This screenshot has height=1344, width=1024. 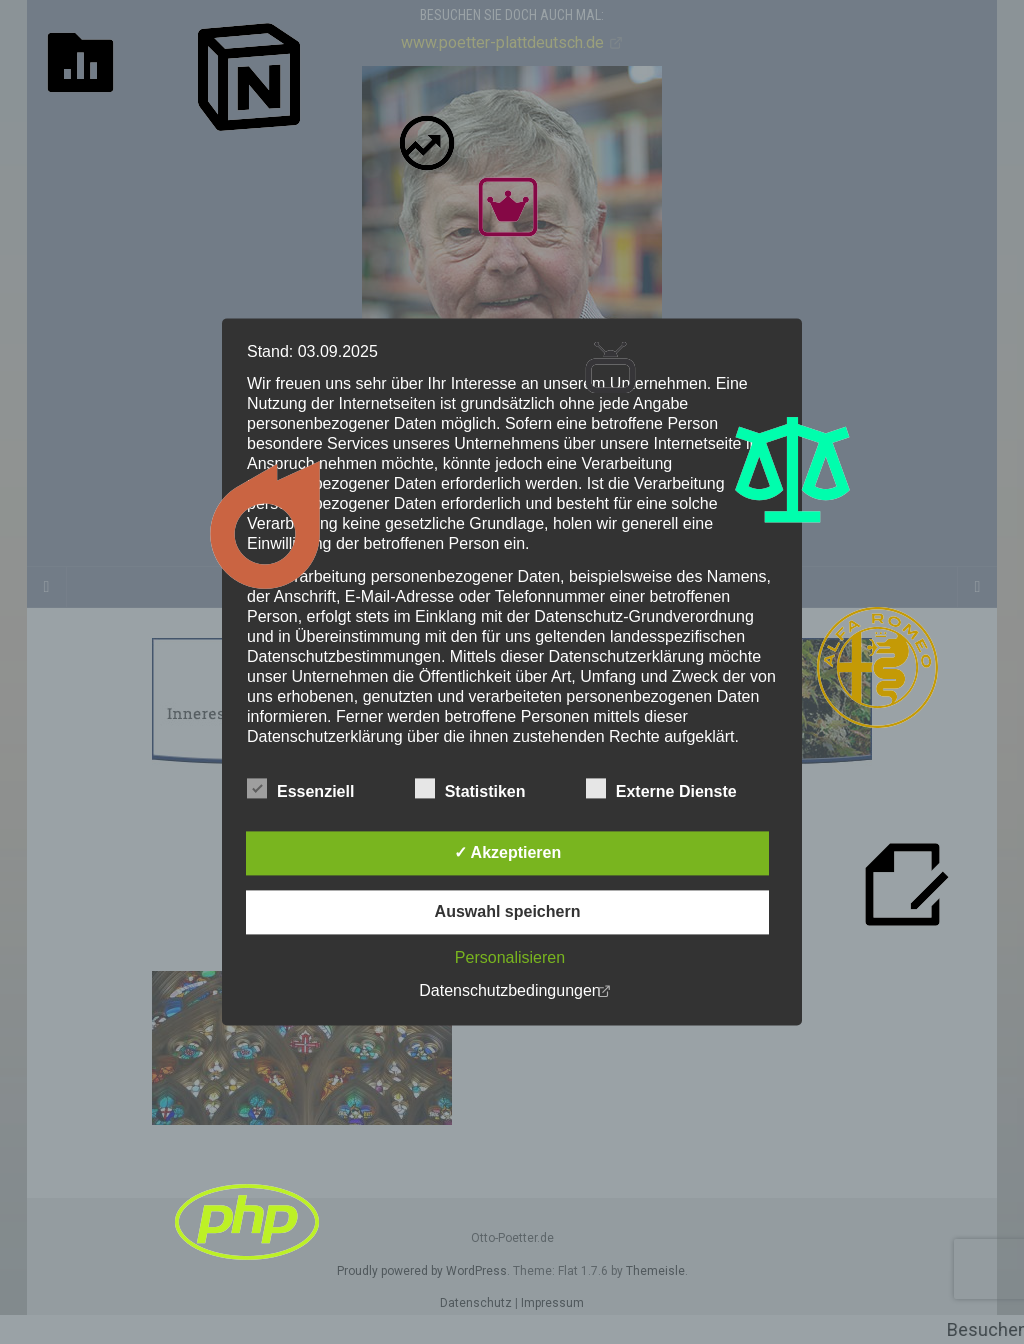 I want to click on view financial performance or fund growth, so click(x=427, y=143).